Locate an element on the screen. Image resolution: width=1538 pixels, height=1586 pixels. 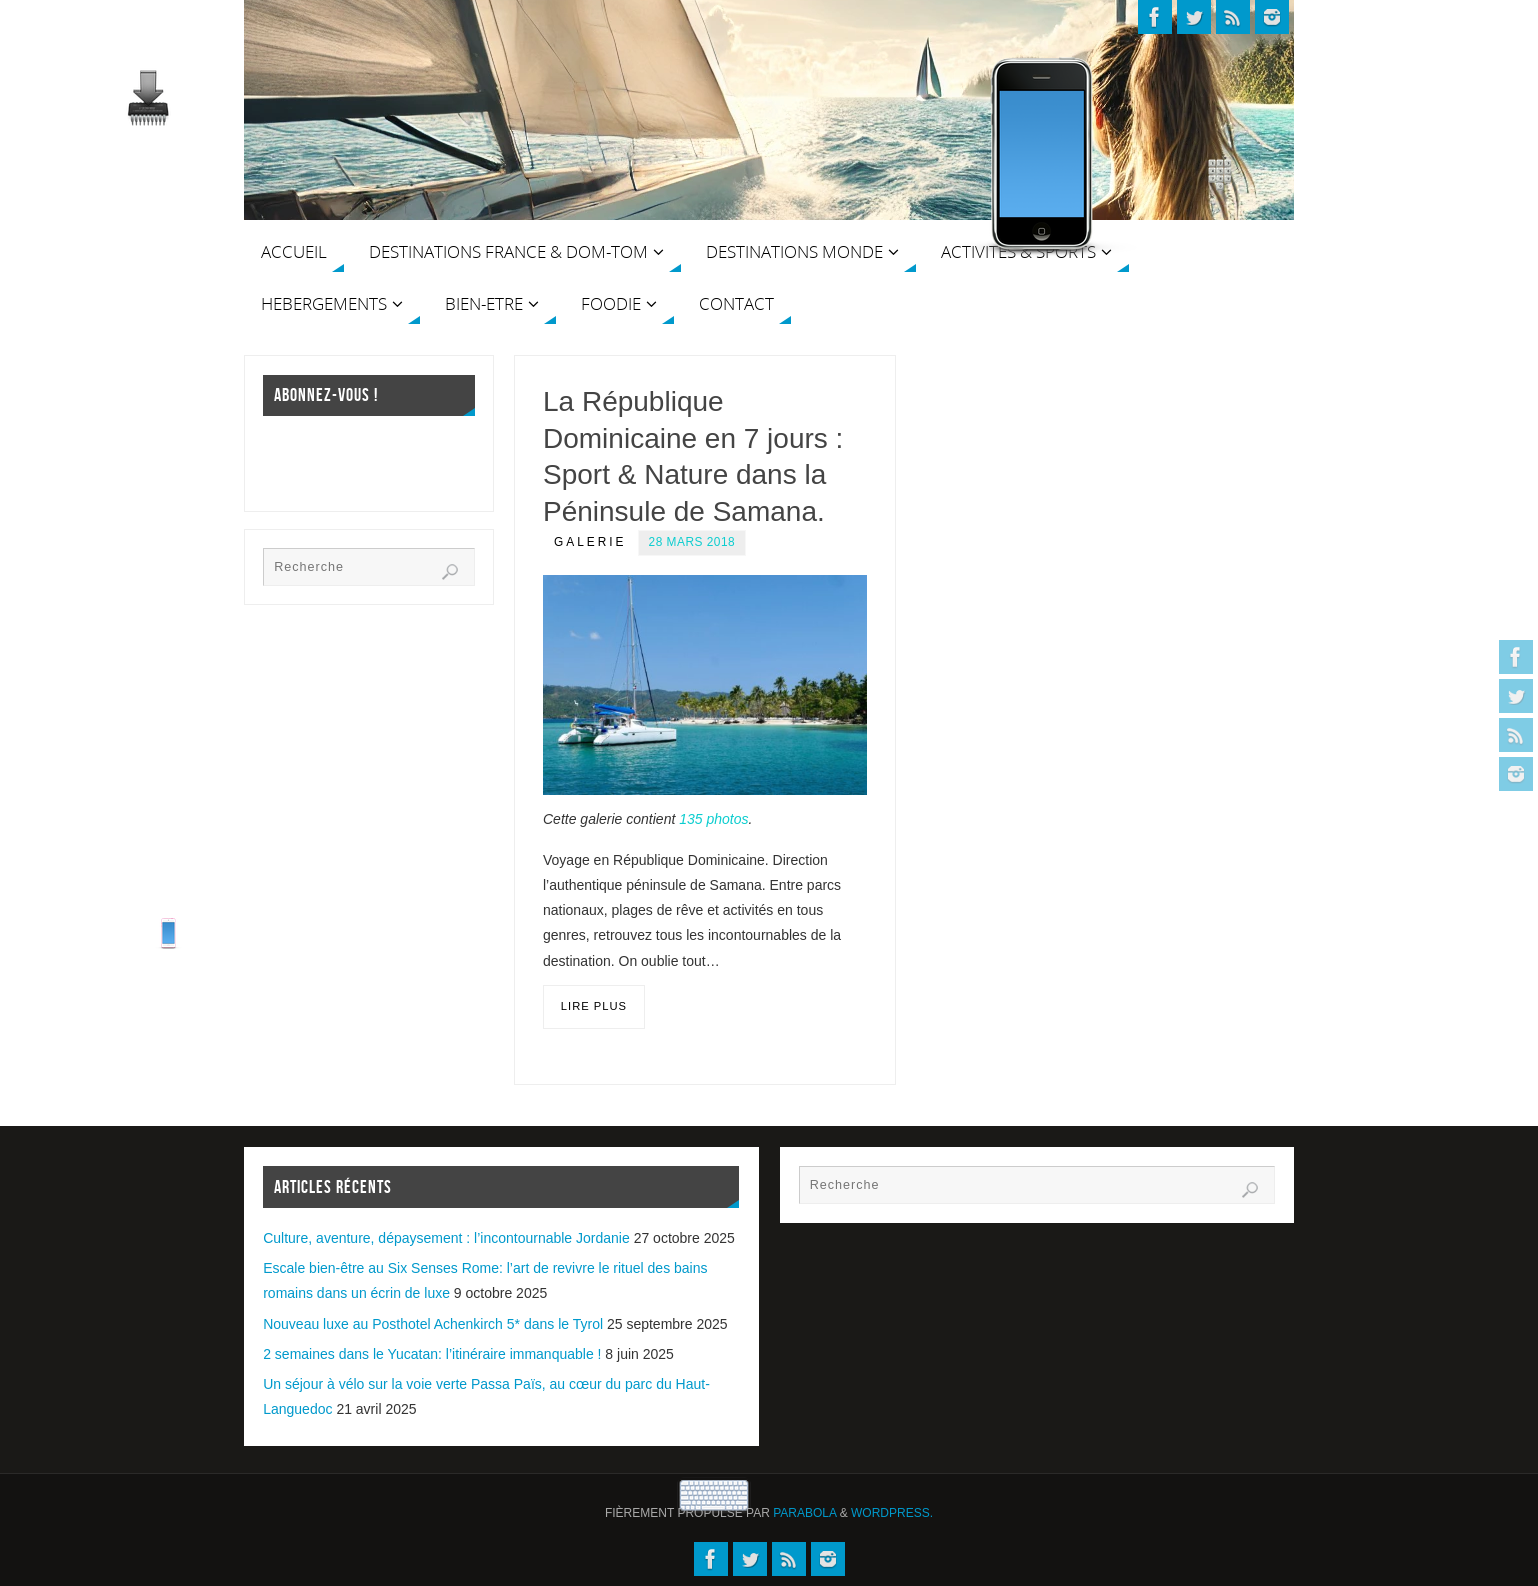
open phone dialpad for entering numbers is located at coordinates (1220, 175).